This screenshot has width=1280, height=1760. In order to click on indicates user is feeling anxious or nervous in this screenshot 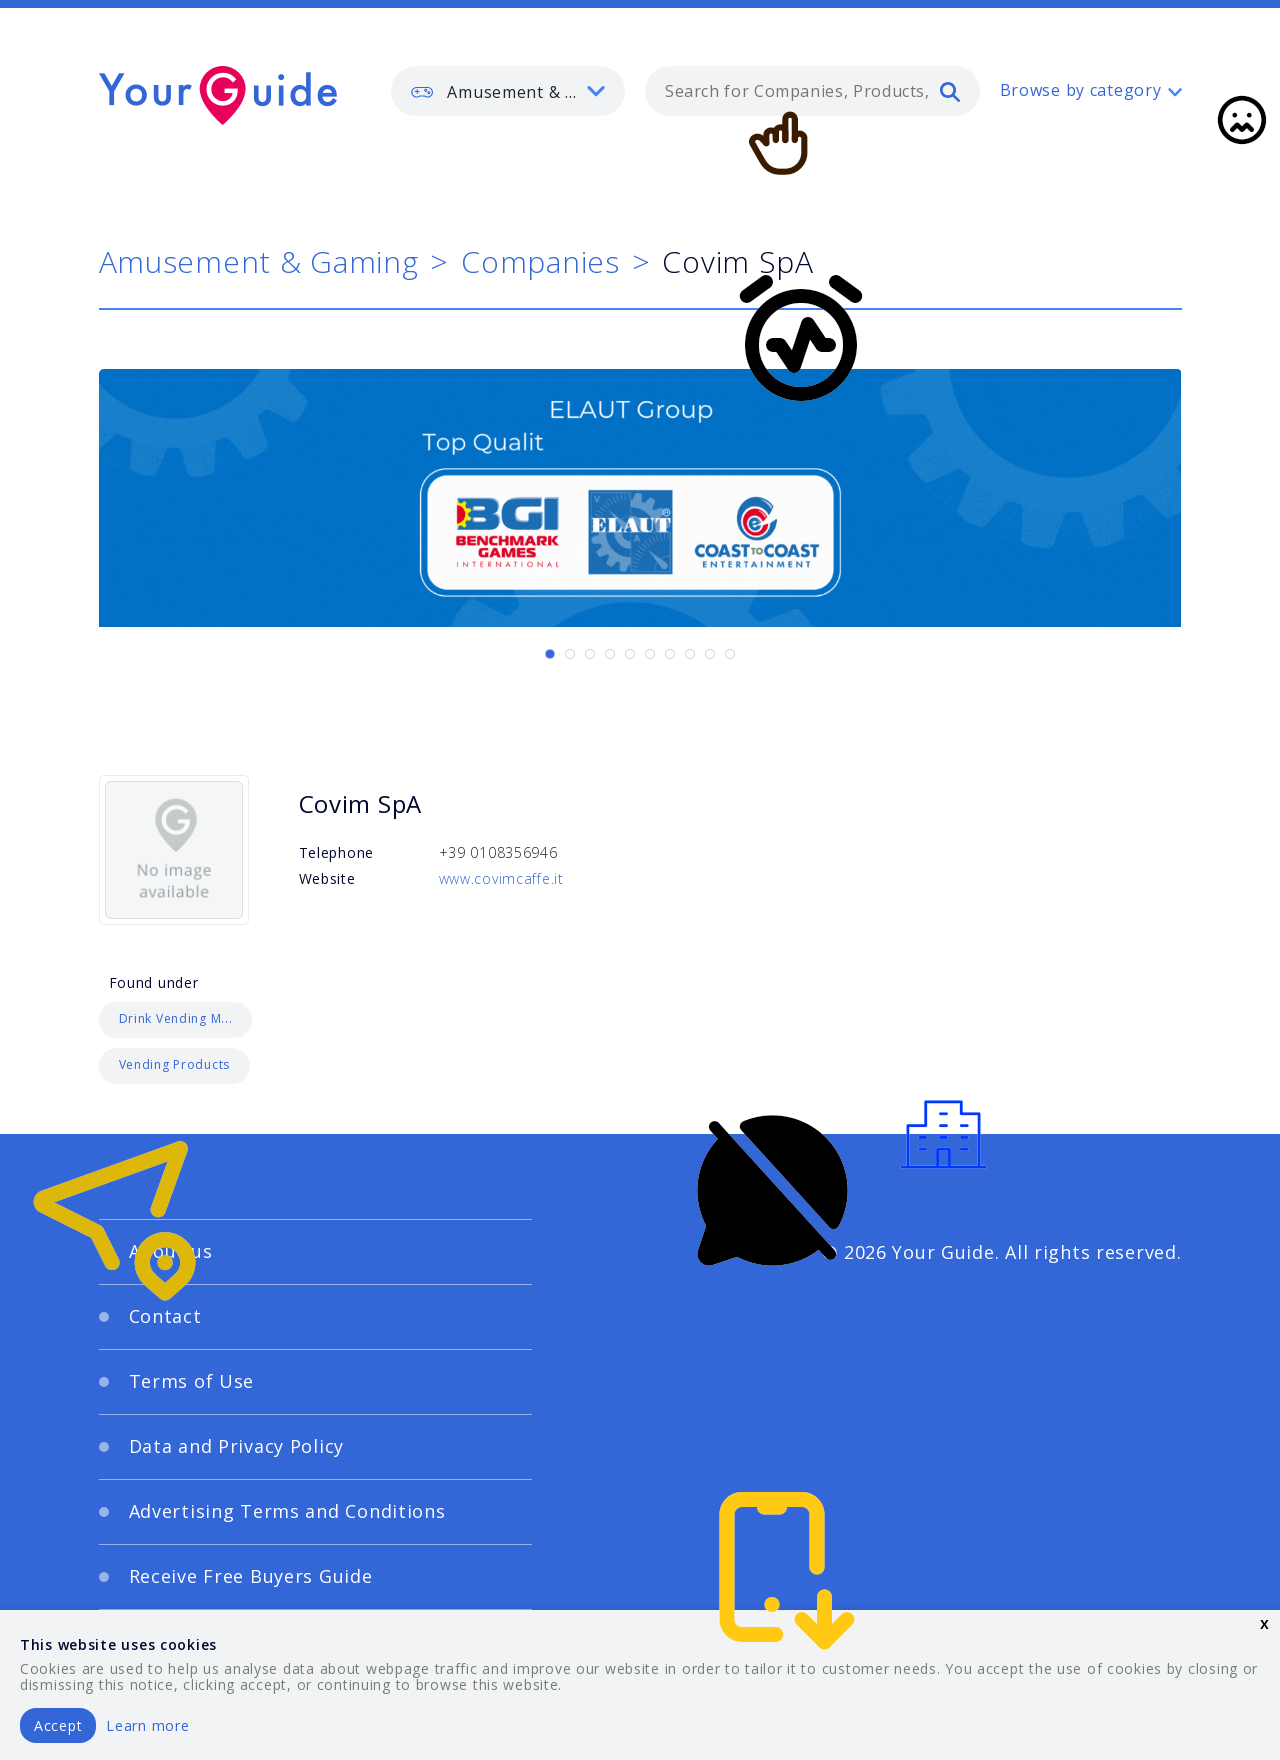, I will do `click(1242, 120)`.